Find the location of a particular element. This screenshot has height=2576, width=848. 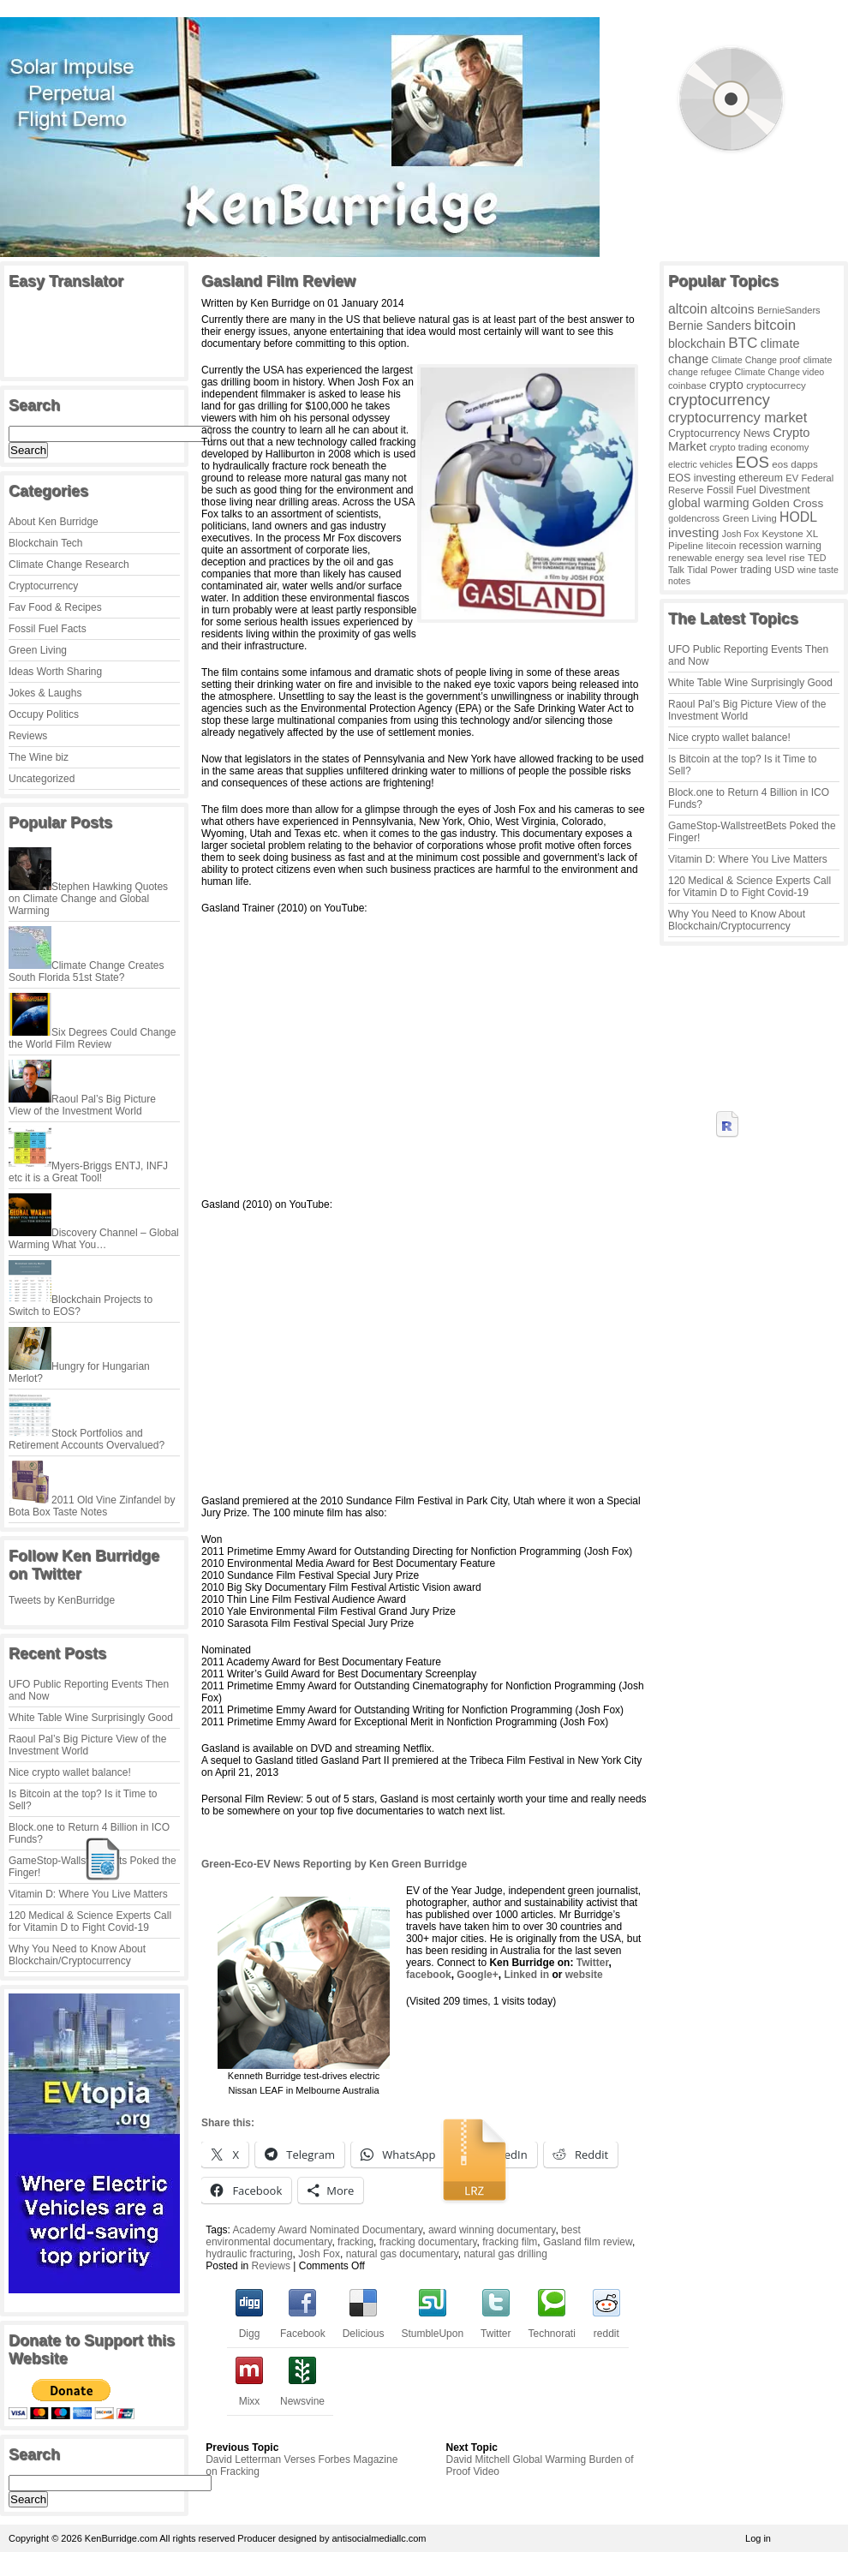

an lrzip compressed archive file is located at coordinates (475, 2161).